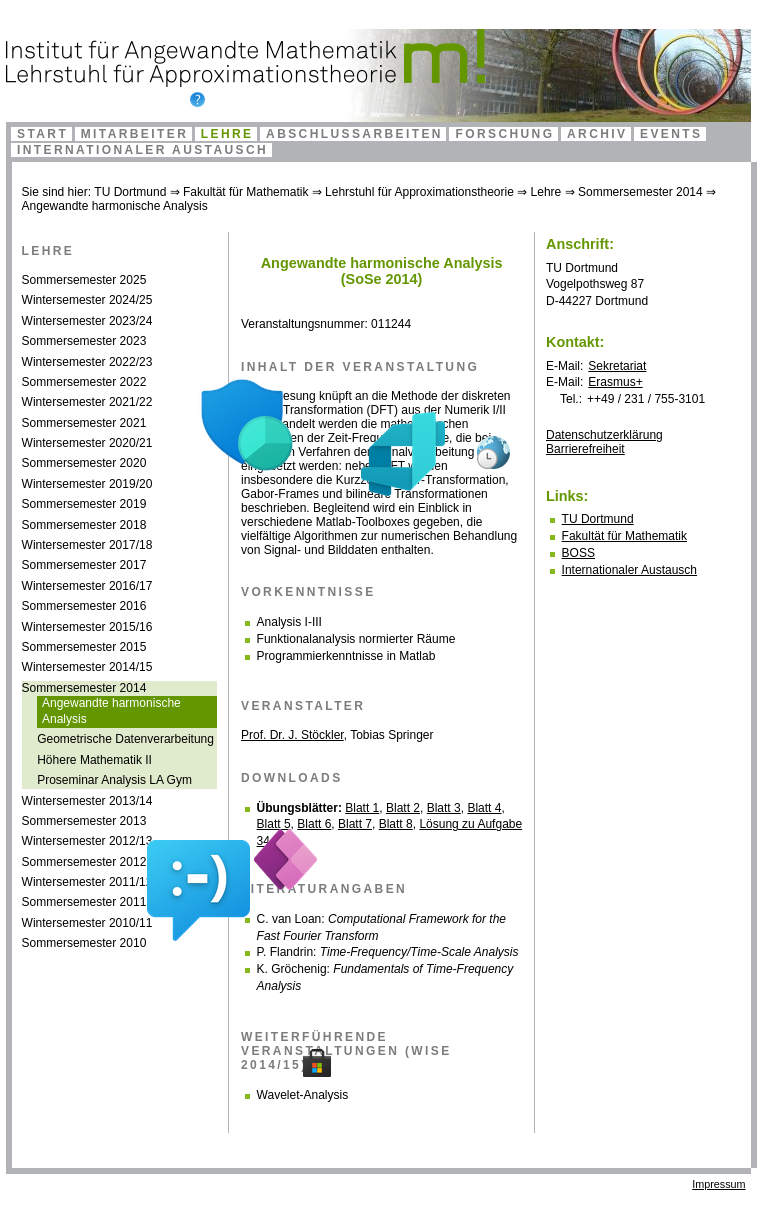 The image size is (757, 1228). Describe the element at coordinates (403, 454) in the screenshot. I see `open visualblend application` at that location.